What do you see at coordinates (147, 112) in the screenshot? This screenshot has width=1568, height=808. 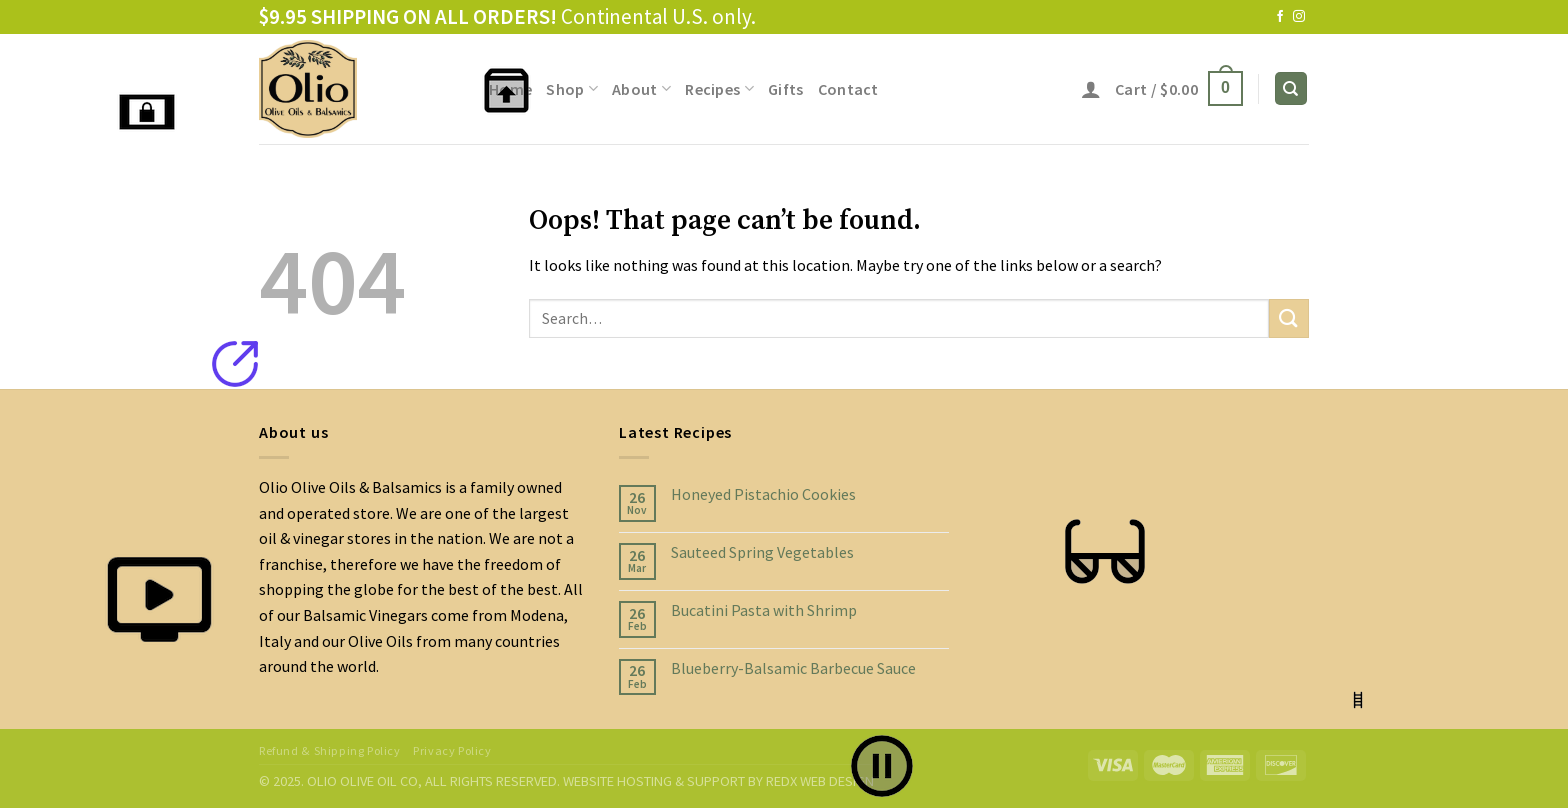 I see `lock screen in landscape orientation` at bounding box center [147, 112].